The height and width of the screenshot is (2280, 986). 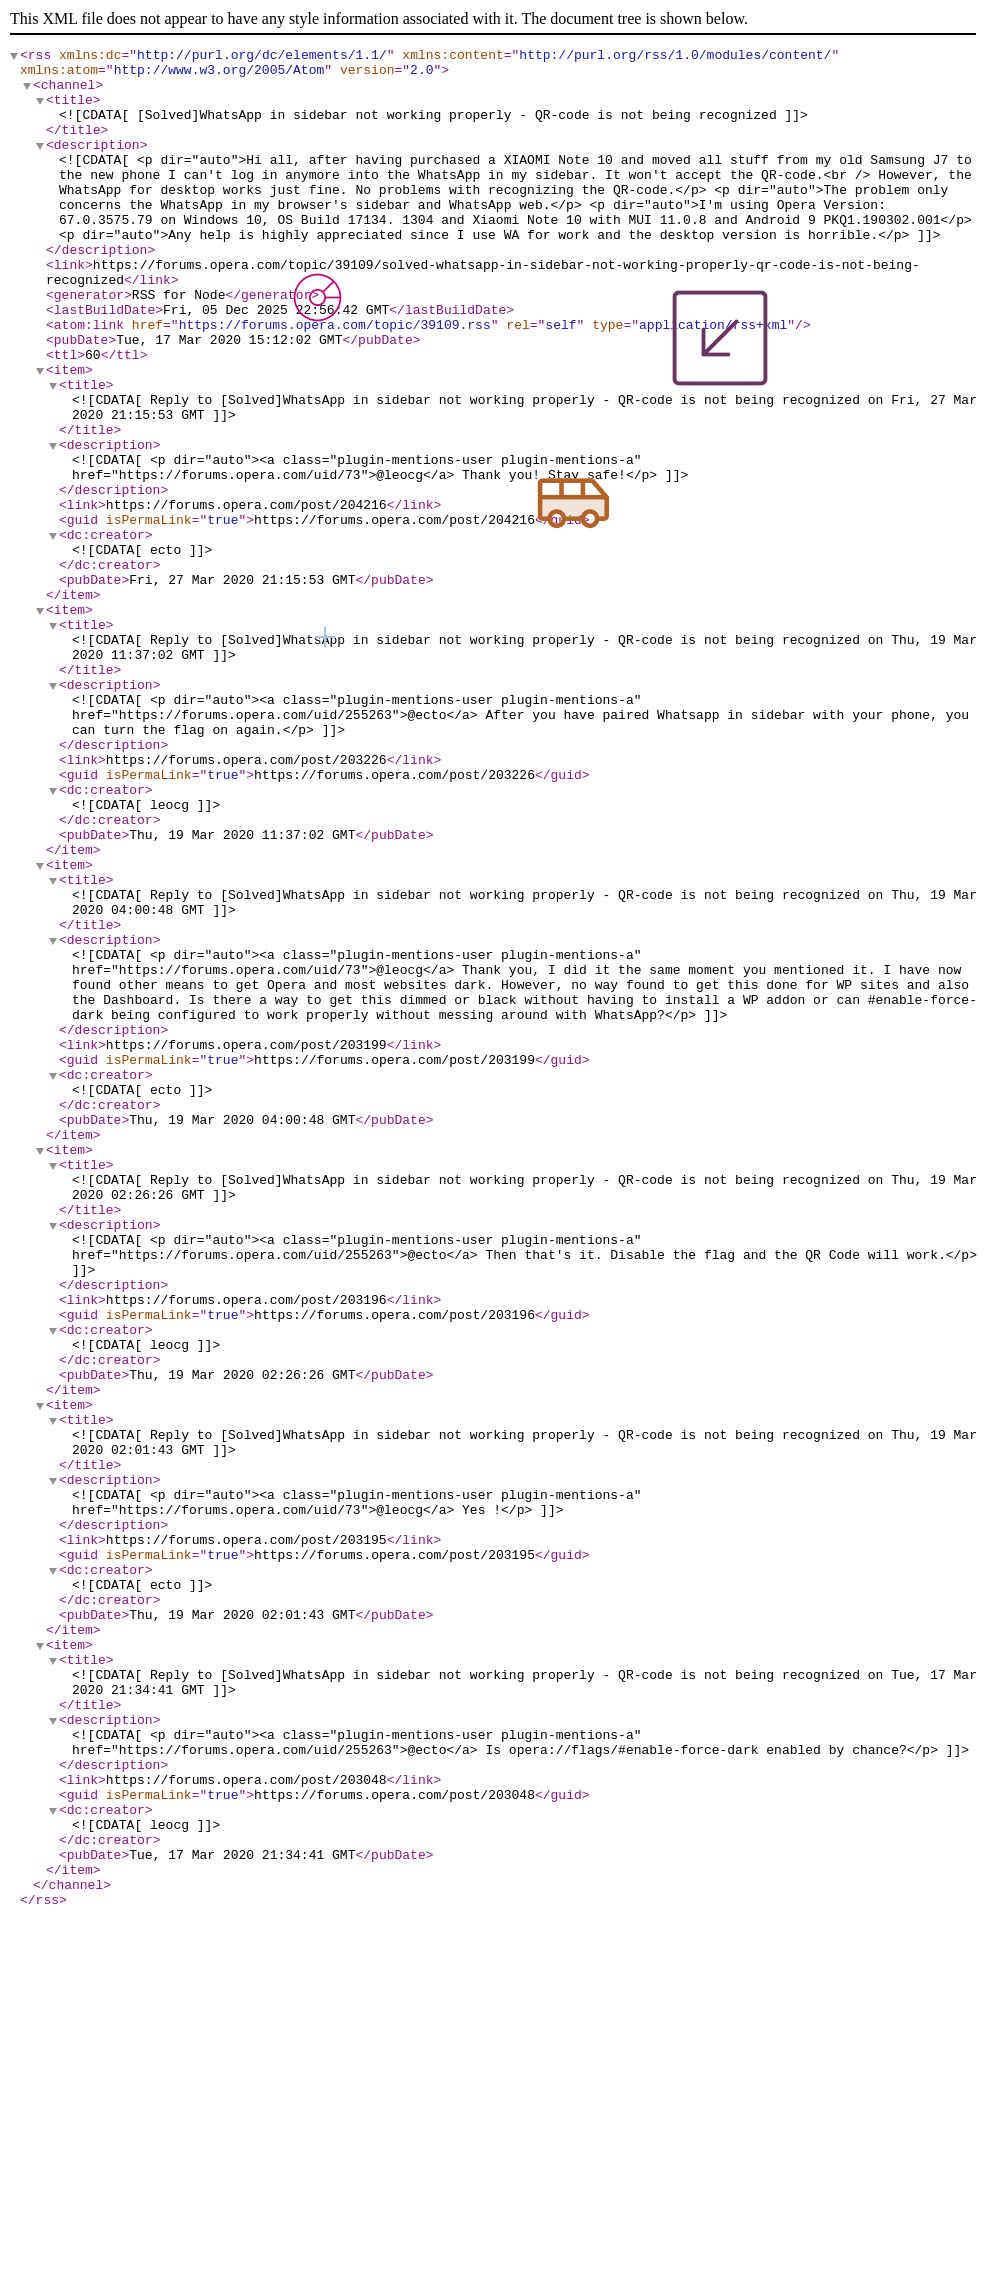 What do you see at coordinates (317, 297) in the screenshot?
I see `play or access media disc content` at bounding box center [317, 297].